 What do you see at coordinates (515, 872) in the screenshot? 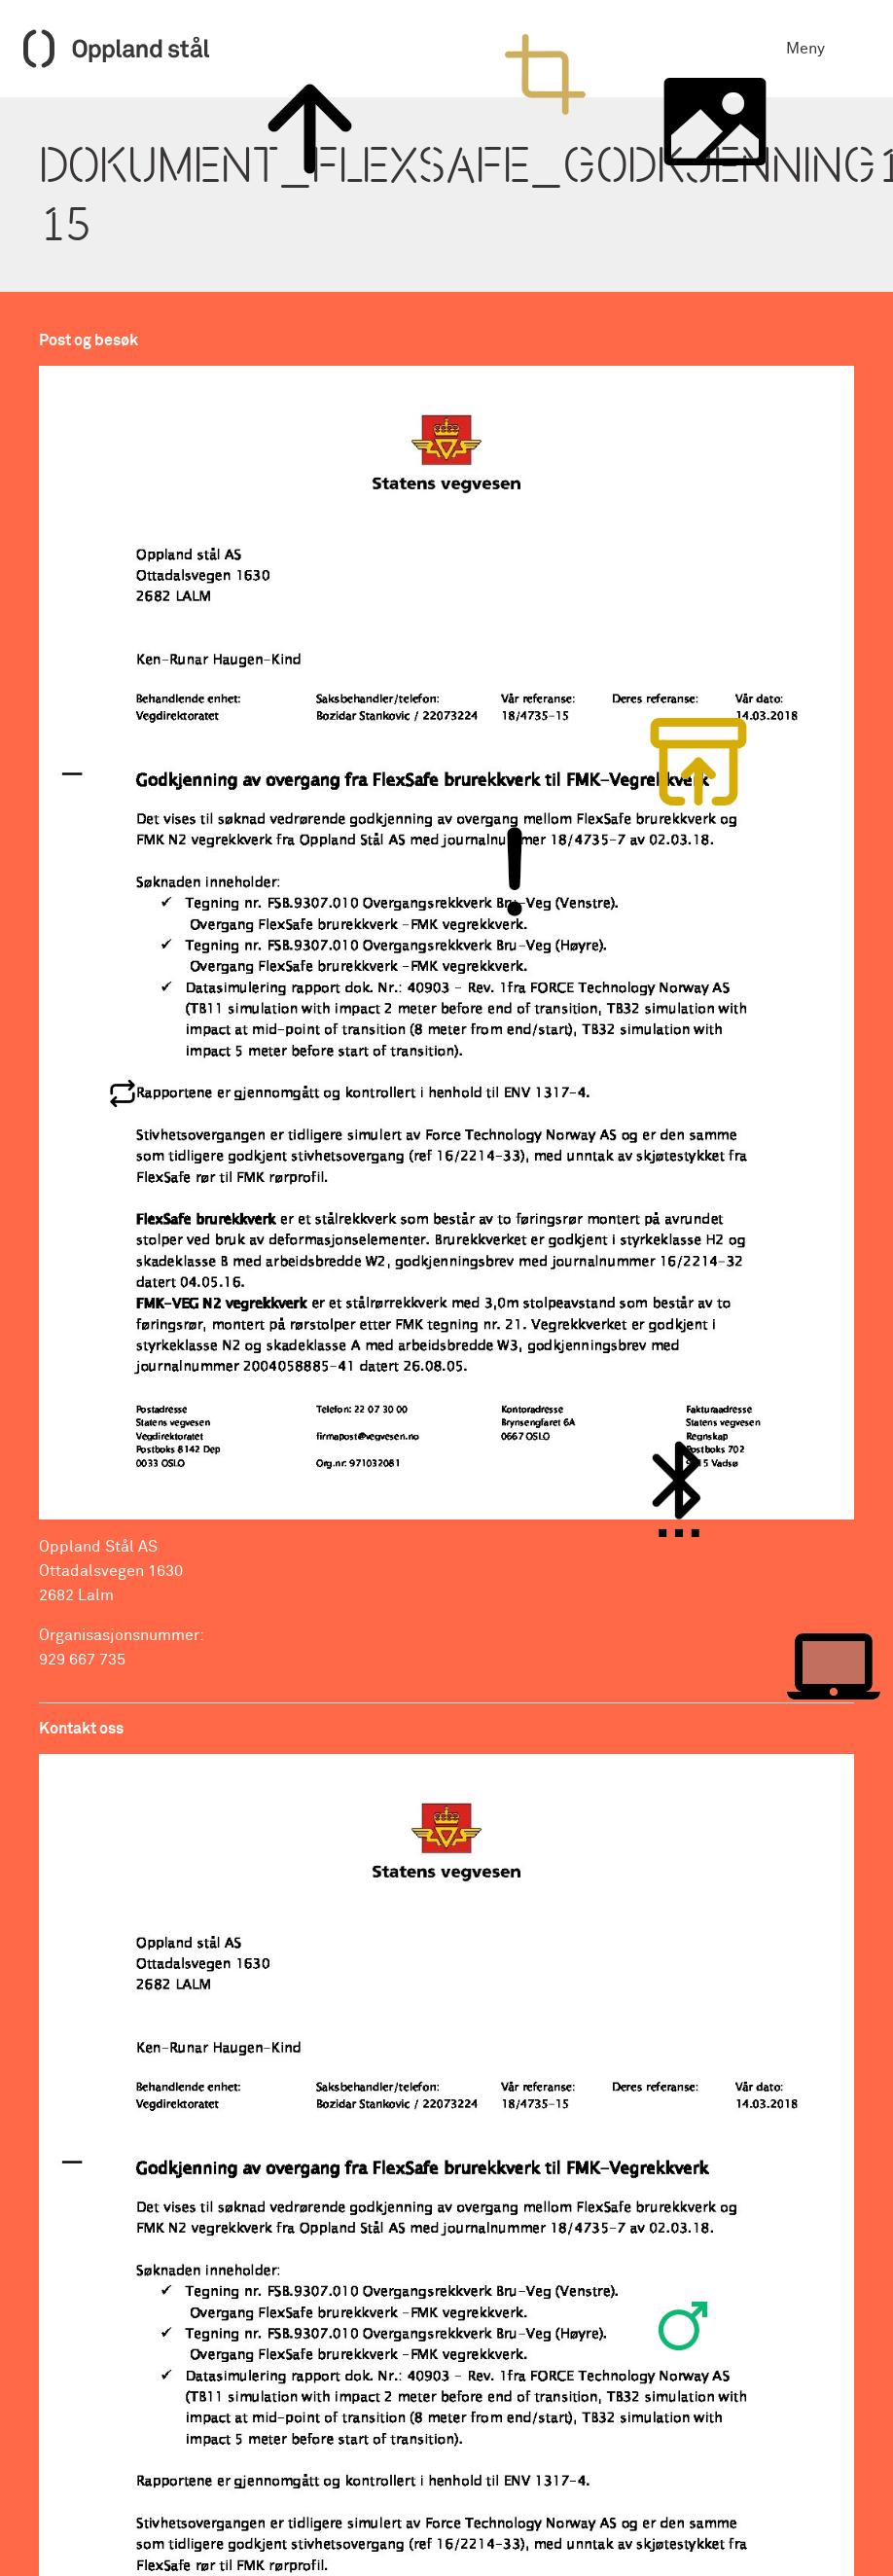
I see `indicates a warning or important notice` at bounding box center [515, 872].